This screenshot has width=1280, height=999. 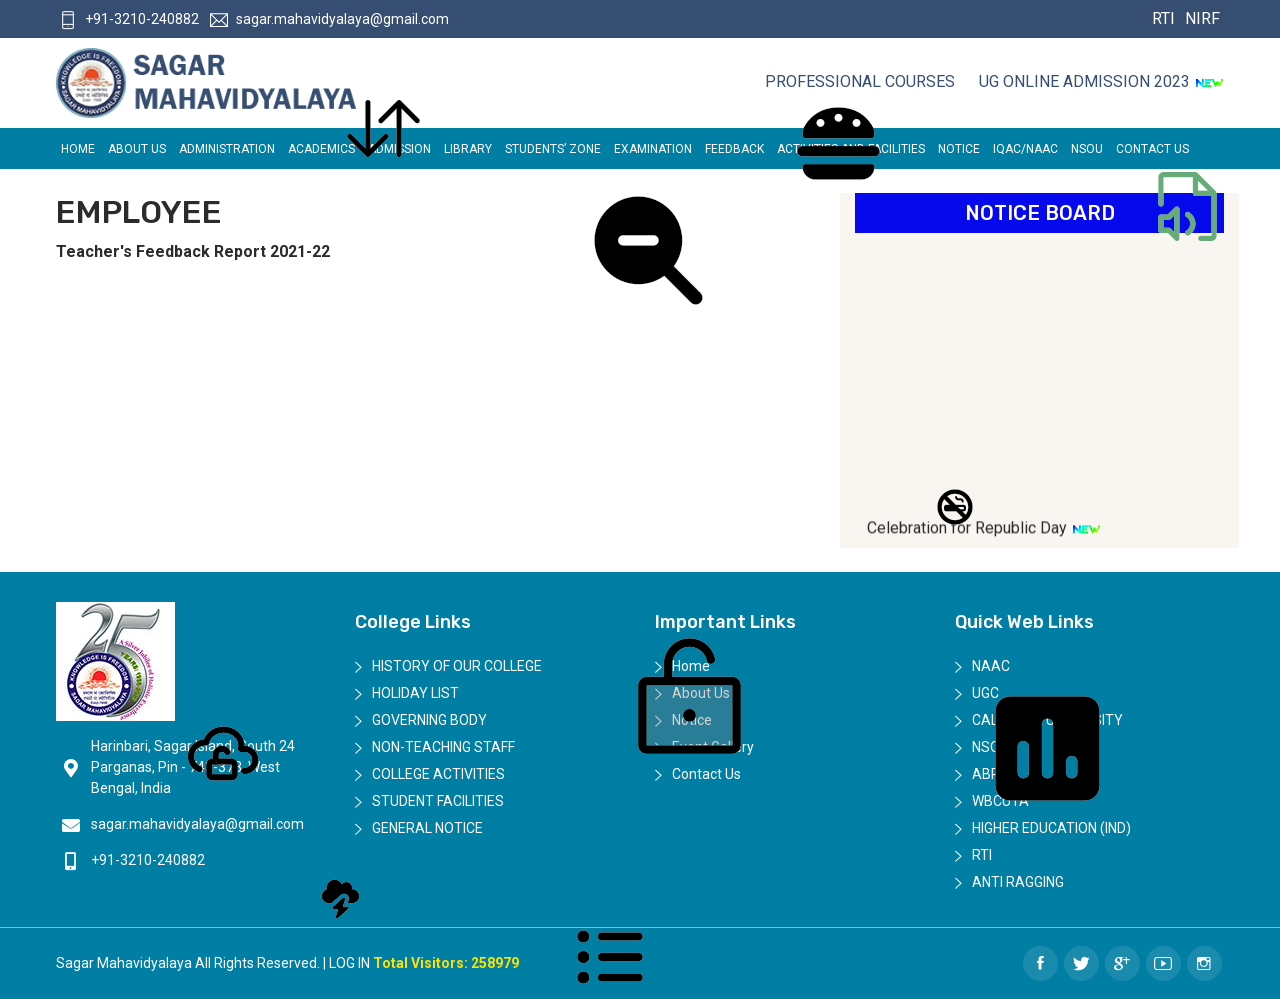 What do you see at coordinates (340, 898) in the screenshot?
I see `indicates thunderstorm or severe weather conditions` at bounding box center [340, 898].